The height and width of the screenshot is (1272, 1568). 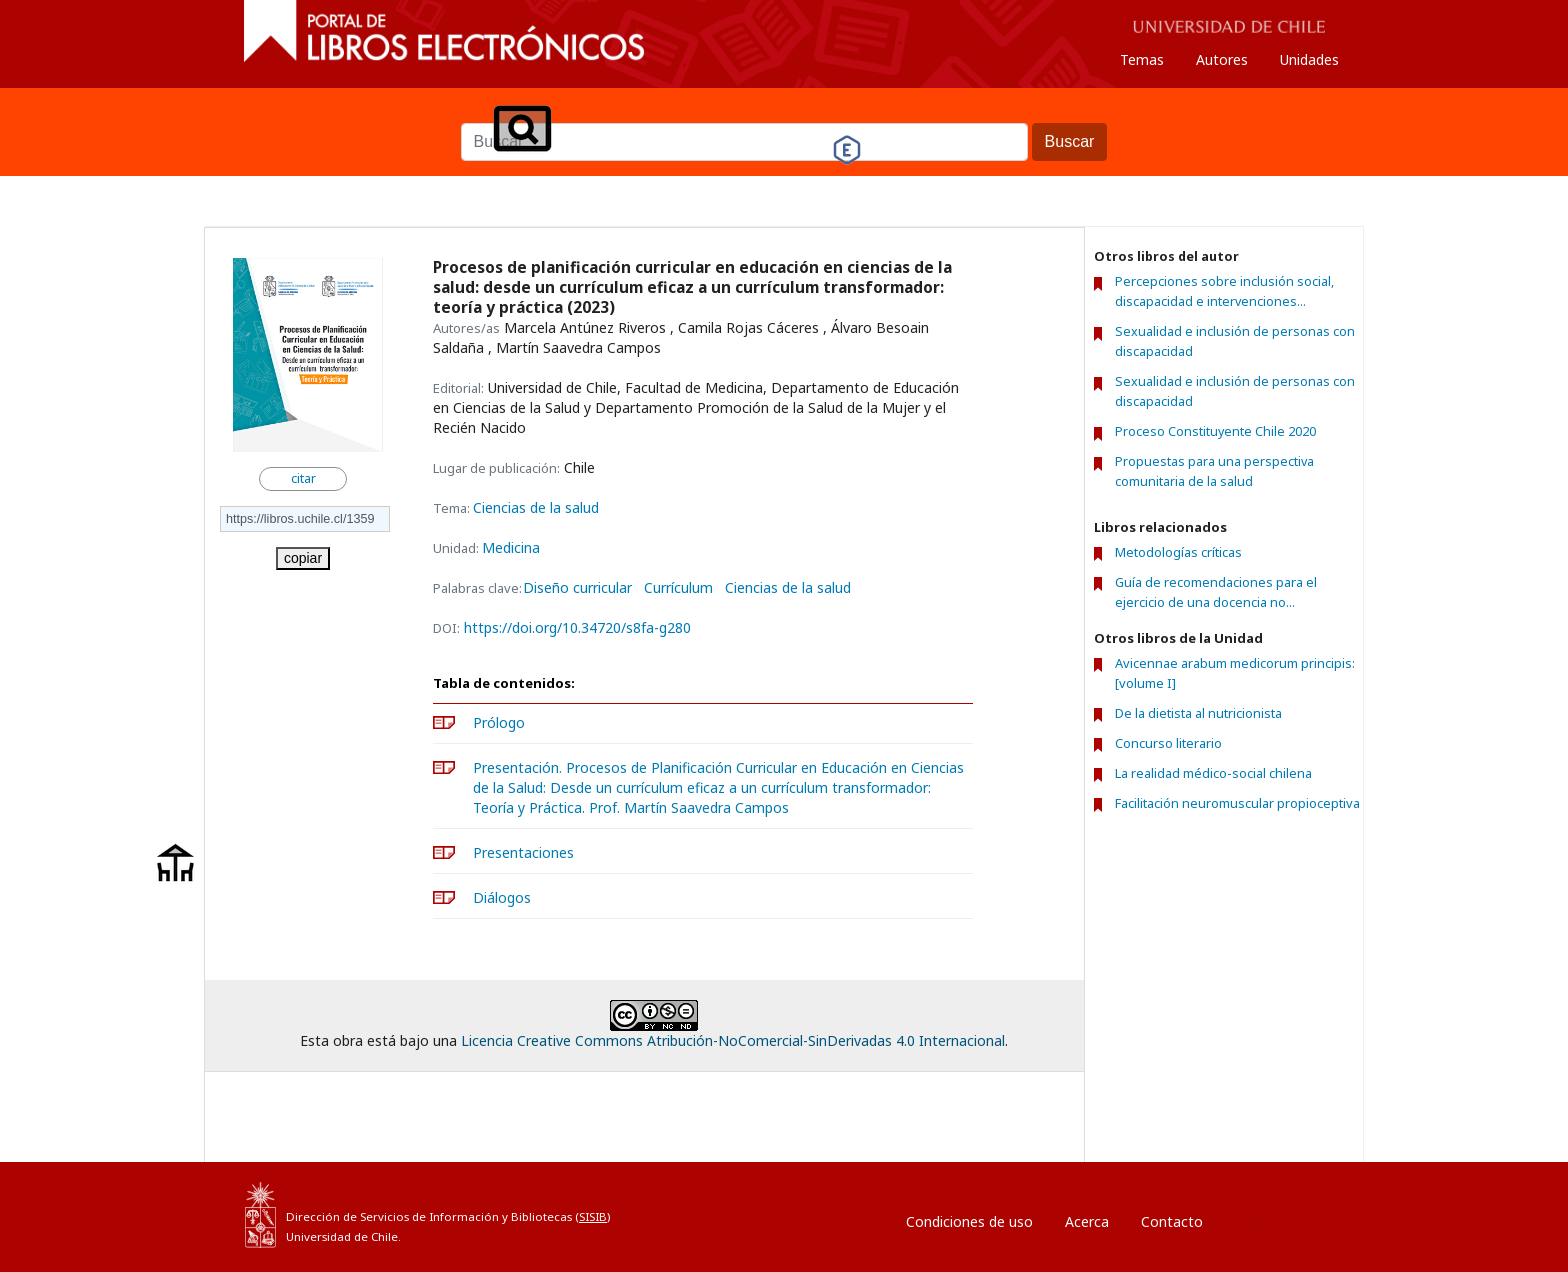 I want to click on app icon or logo featuring the letter E, so click(x=847, y=150).